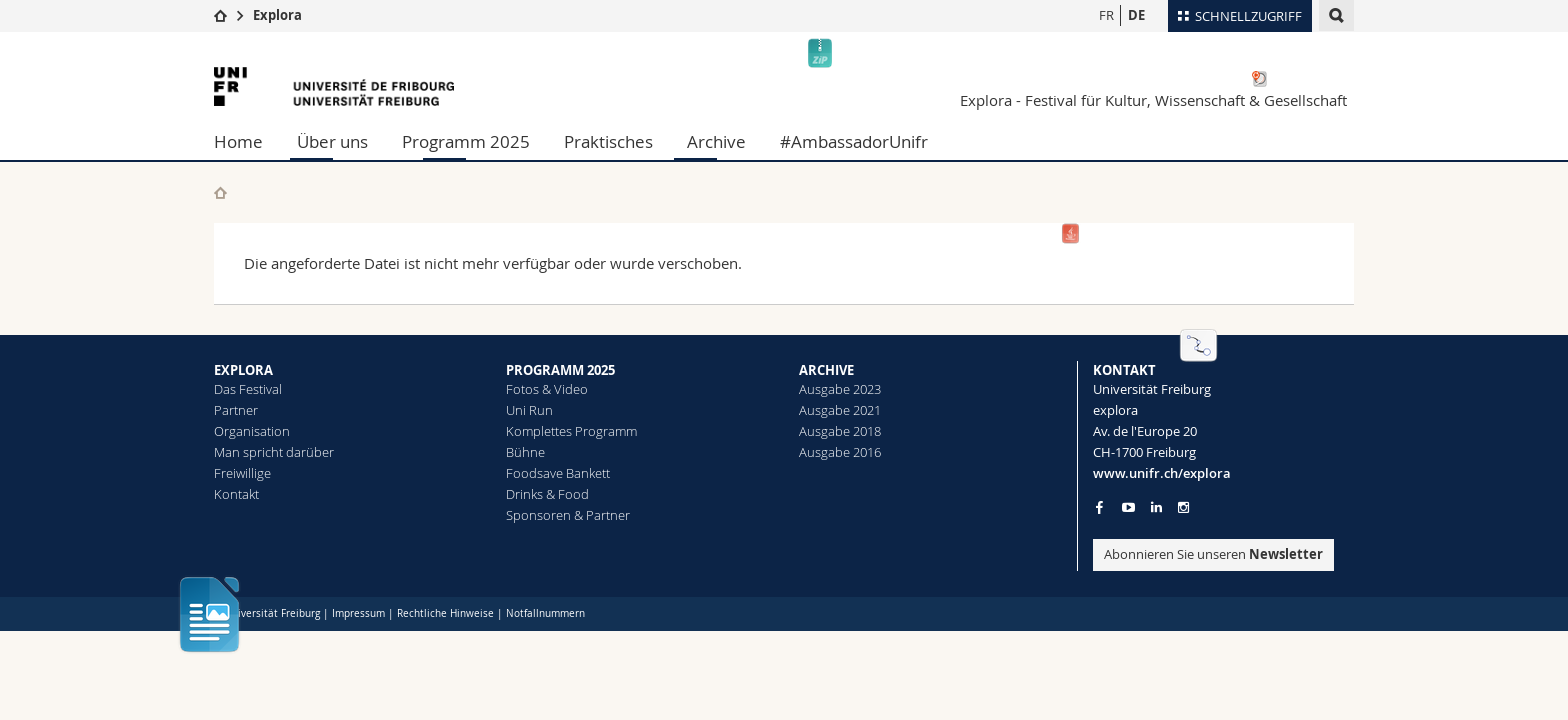 The height and width of the screenshot is (720, 1568). I want to click on compressed zip file, so click(820, 53).